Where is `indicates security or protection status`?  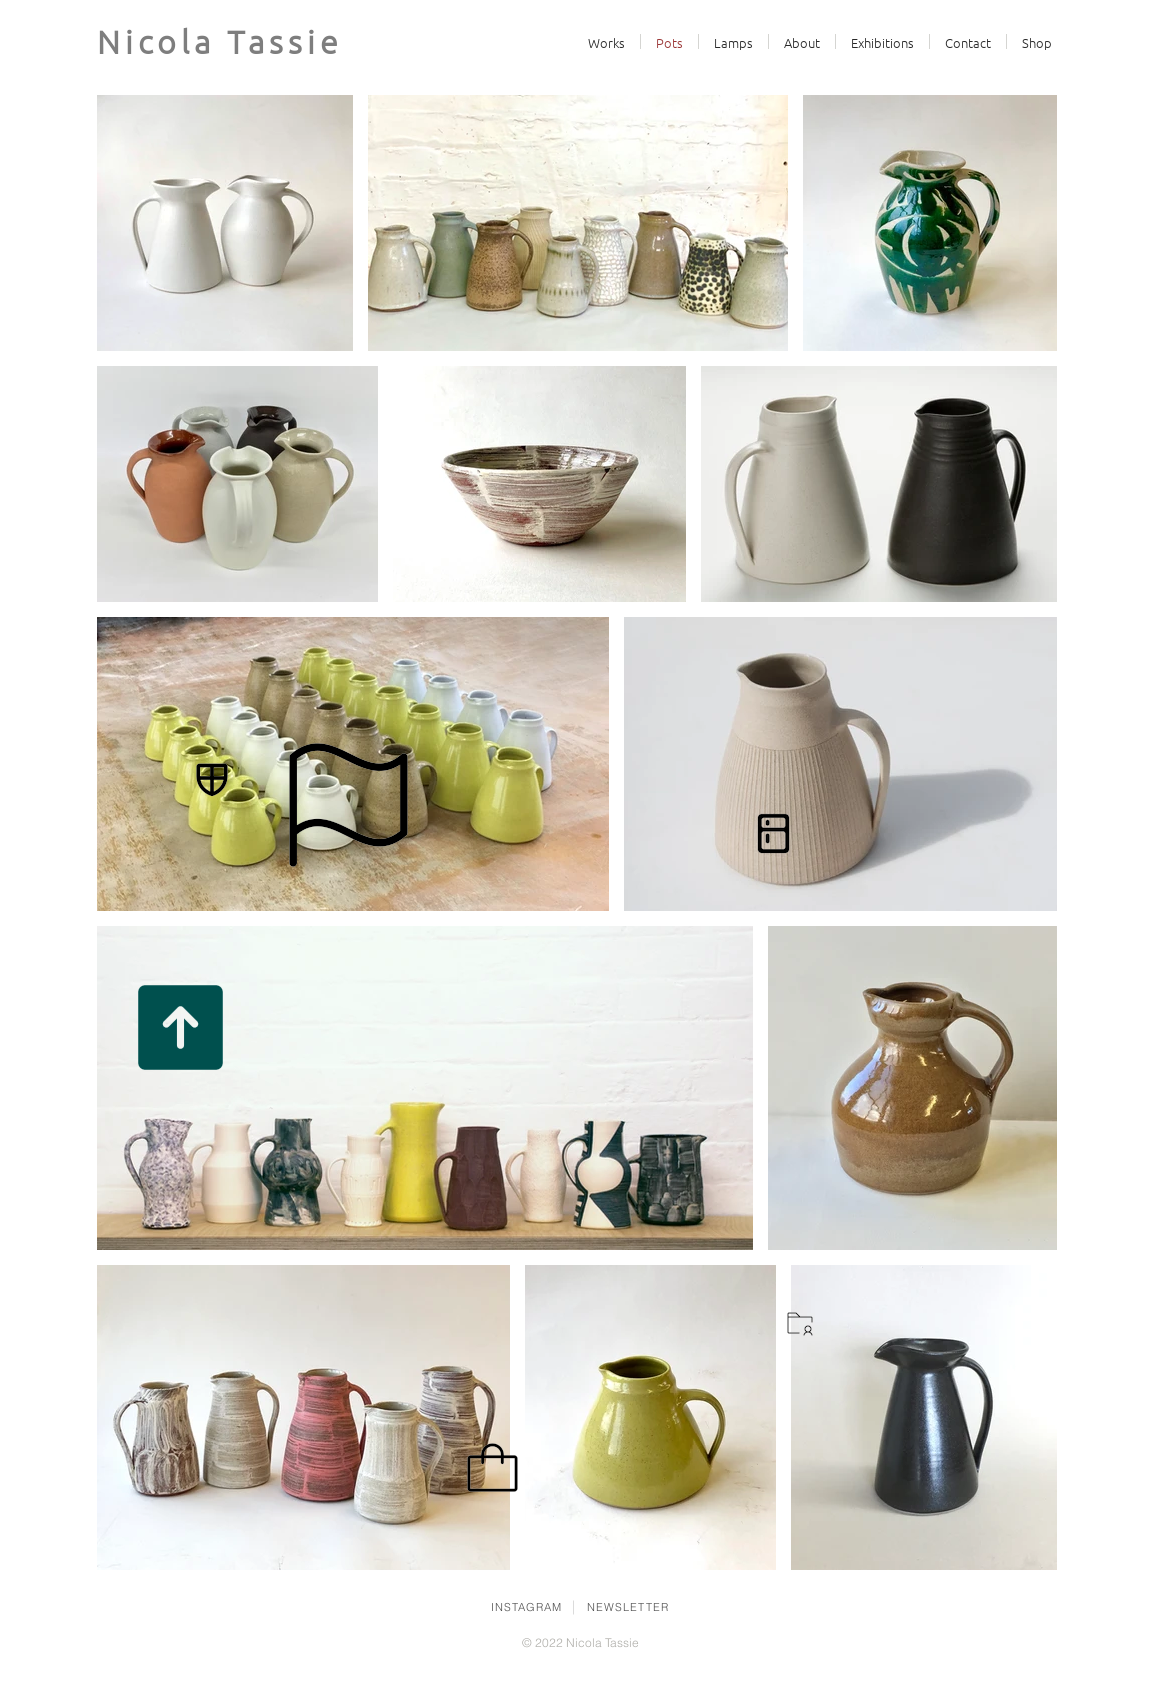 indicates security or protection status is located at coordinates (212, 778).